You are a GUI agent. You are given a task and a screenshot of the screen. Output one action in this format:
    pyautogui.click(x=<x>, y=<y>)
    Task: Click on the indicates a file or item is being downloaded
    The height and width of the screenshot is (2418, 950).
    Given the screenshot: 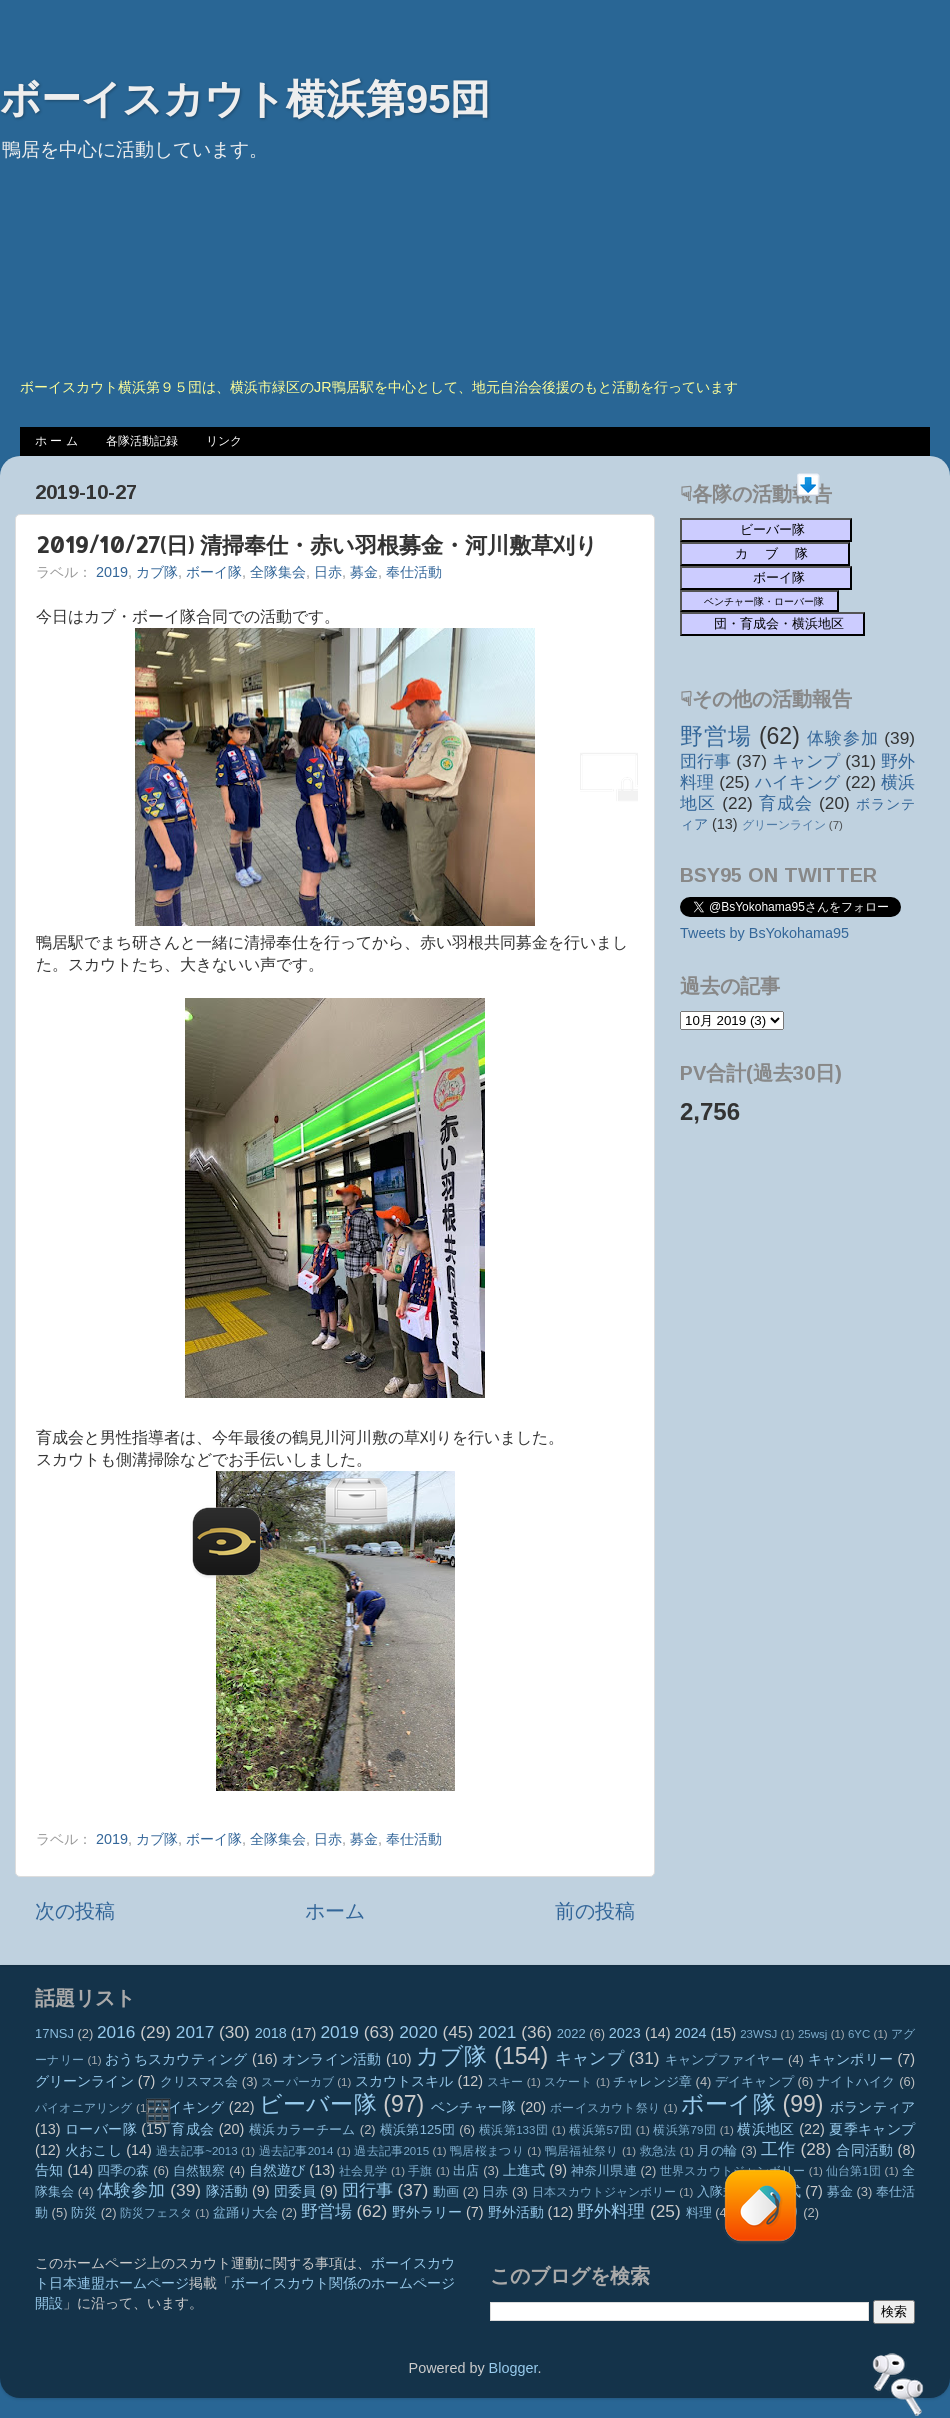 What is the action you would take?
    pyautogui.click(x=825, y=467)
    